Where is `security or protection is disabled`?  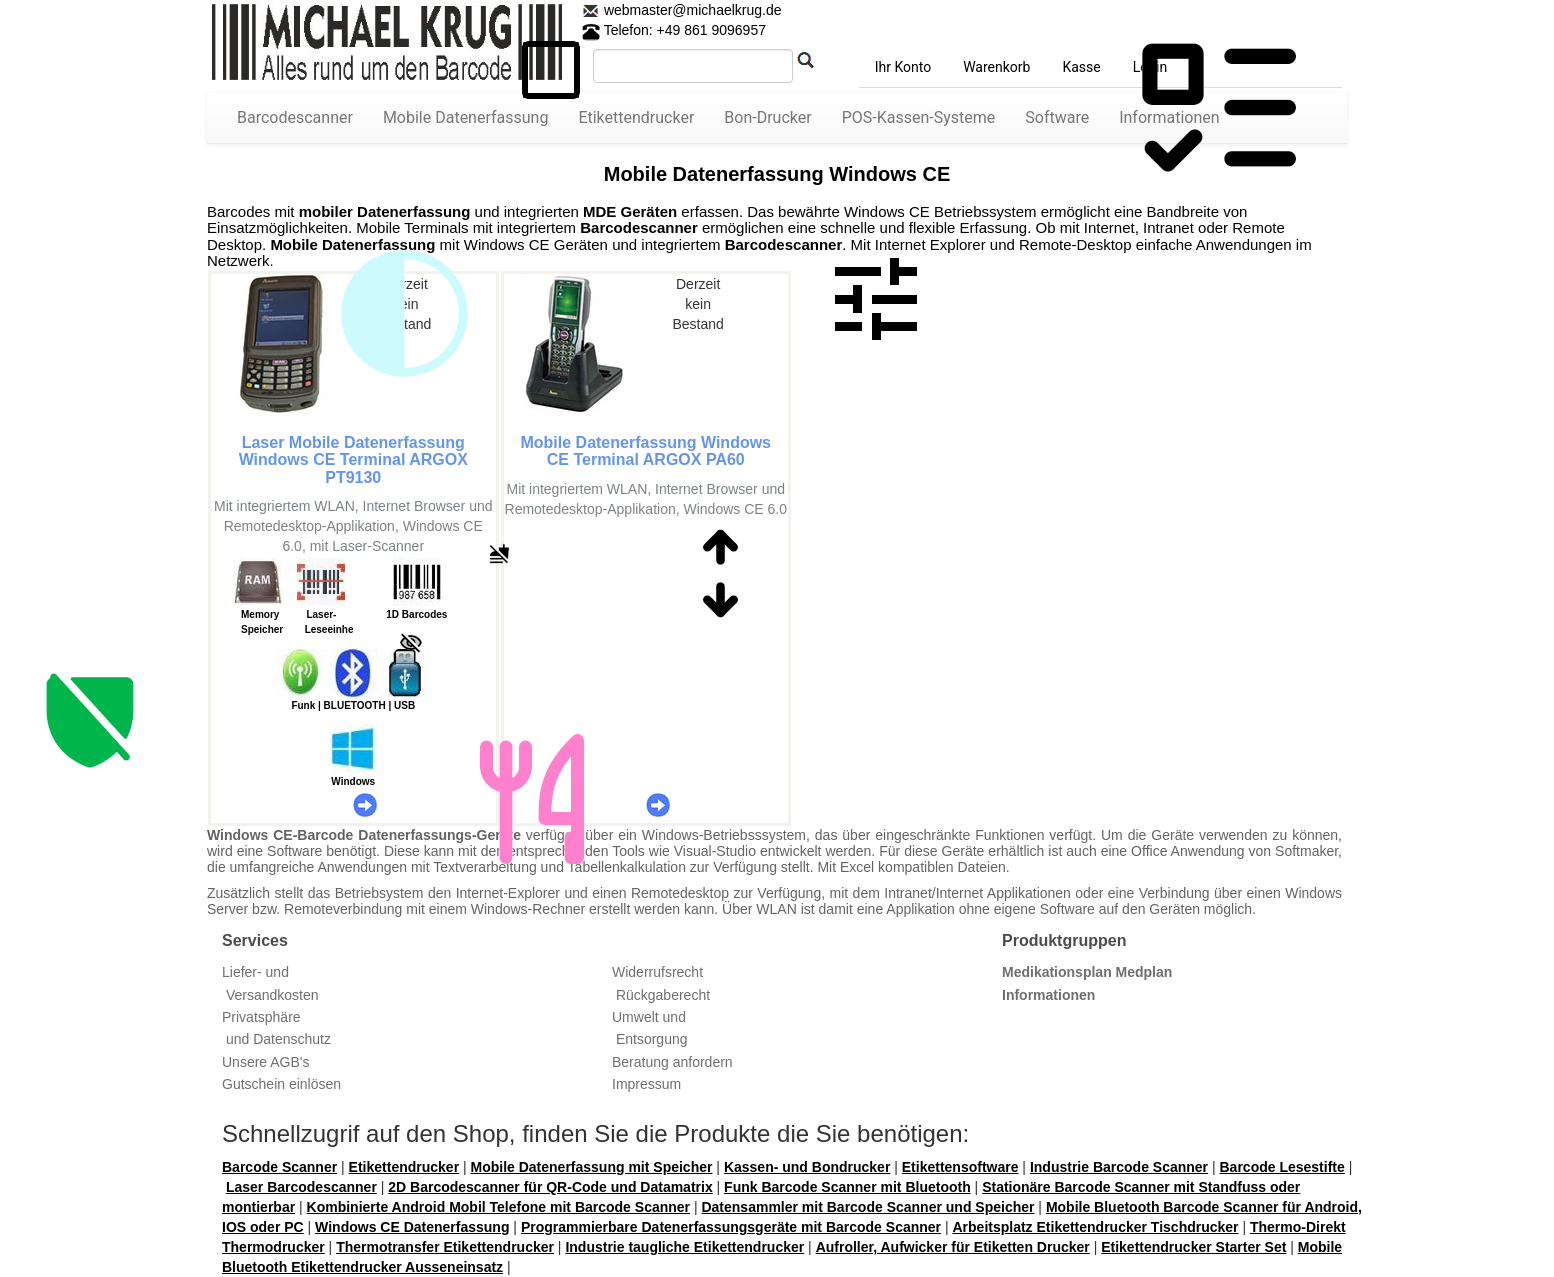 security or protection is disabled is located at coordinates (90, 717).